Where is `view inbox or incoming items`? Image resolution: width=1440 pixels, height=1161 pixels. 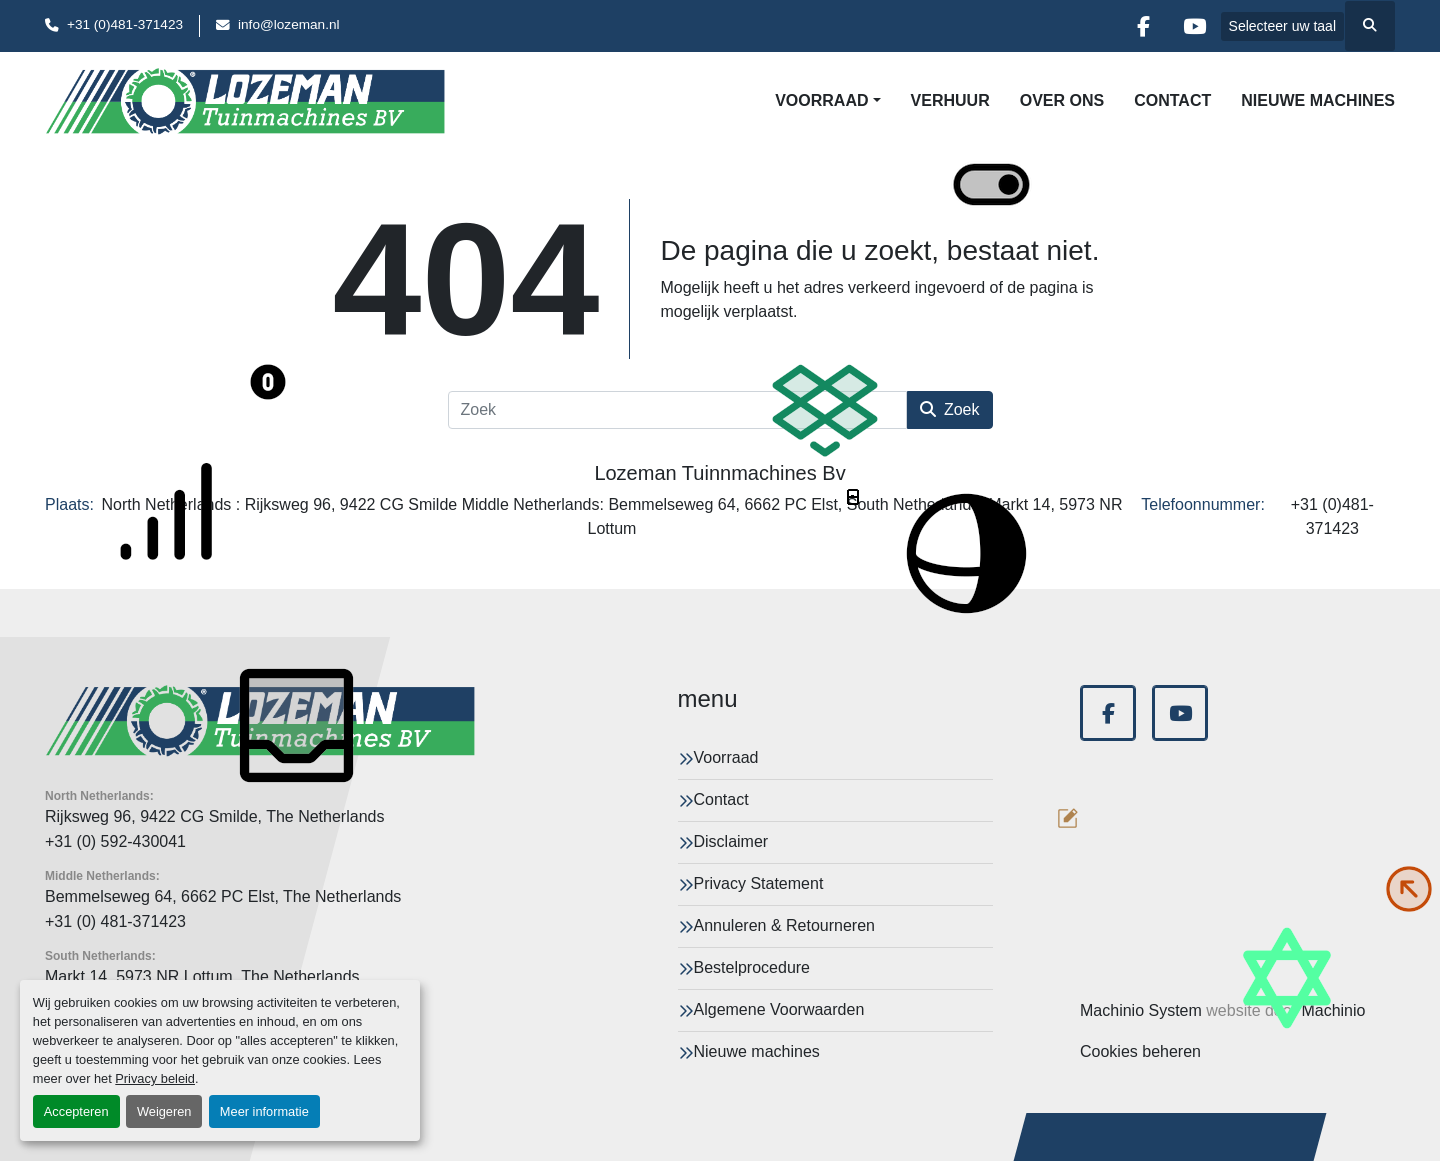
view inbox or incoming items is located at coordinates (296, 725).